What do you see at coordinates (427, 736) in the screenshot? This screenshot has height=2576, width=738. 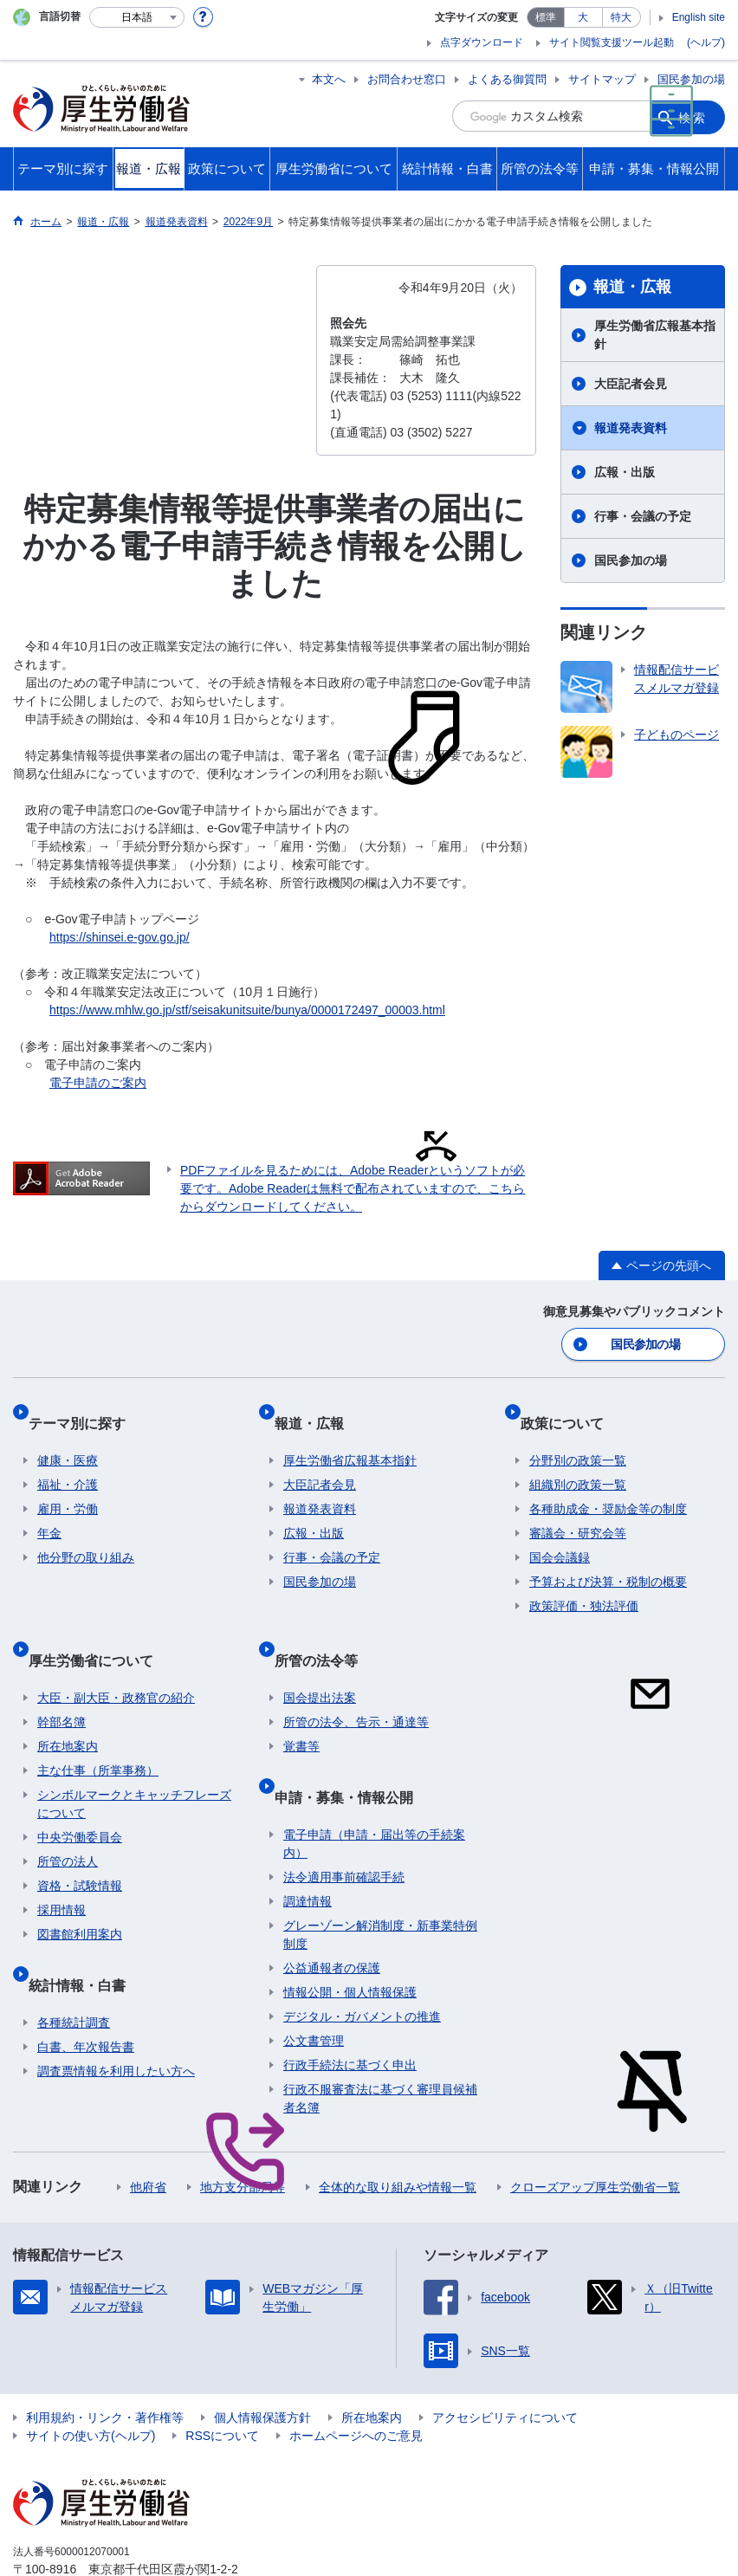 I see `browse clothing or apparel items` at bounding box center [427, 736].